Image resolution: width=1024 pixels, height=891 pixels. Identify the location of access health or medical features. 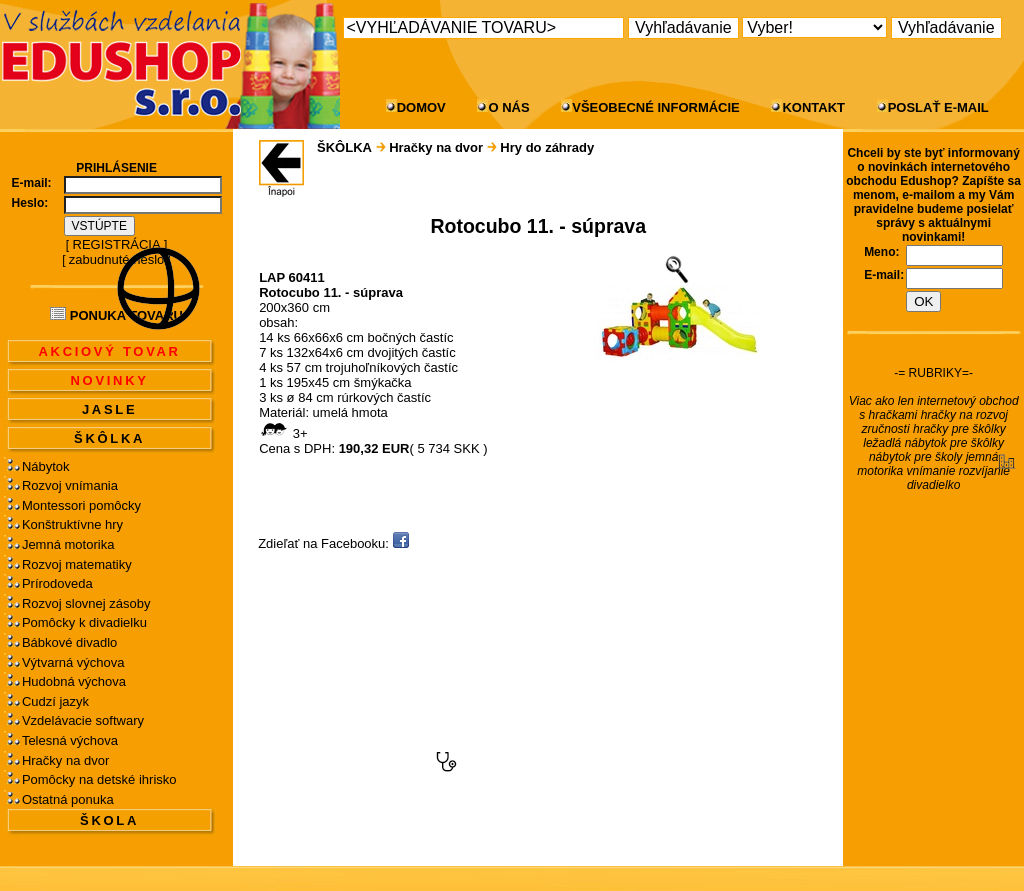
(445, 761).